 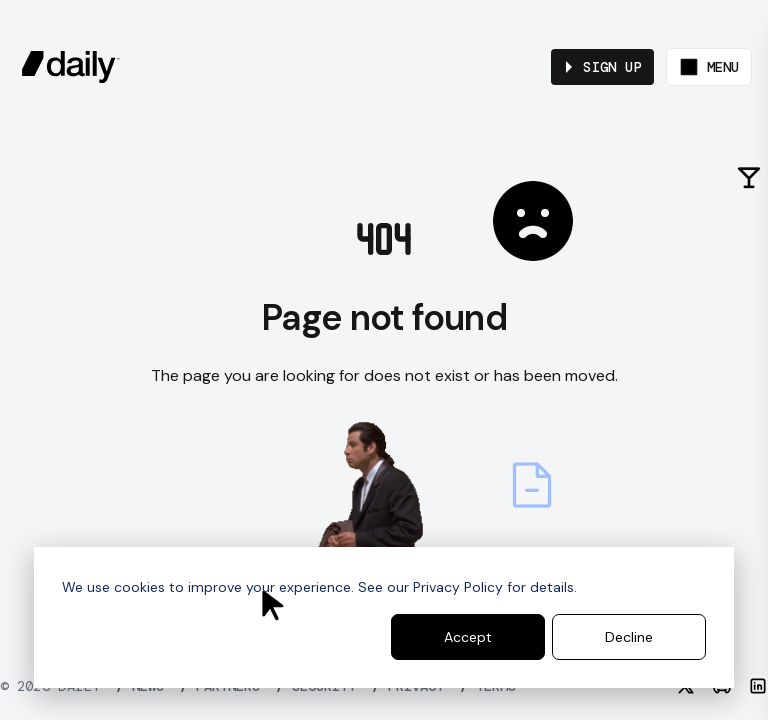 What do you see at coordinates (271, 605) in the screenshot?
I see `cursor or pointer indicator` at bounding box center [271, 605].